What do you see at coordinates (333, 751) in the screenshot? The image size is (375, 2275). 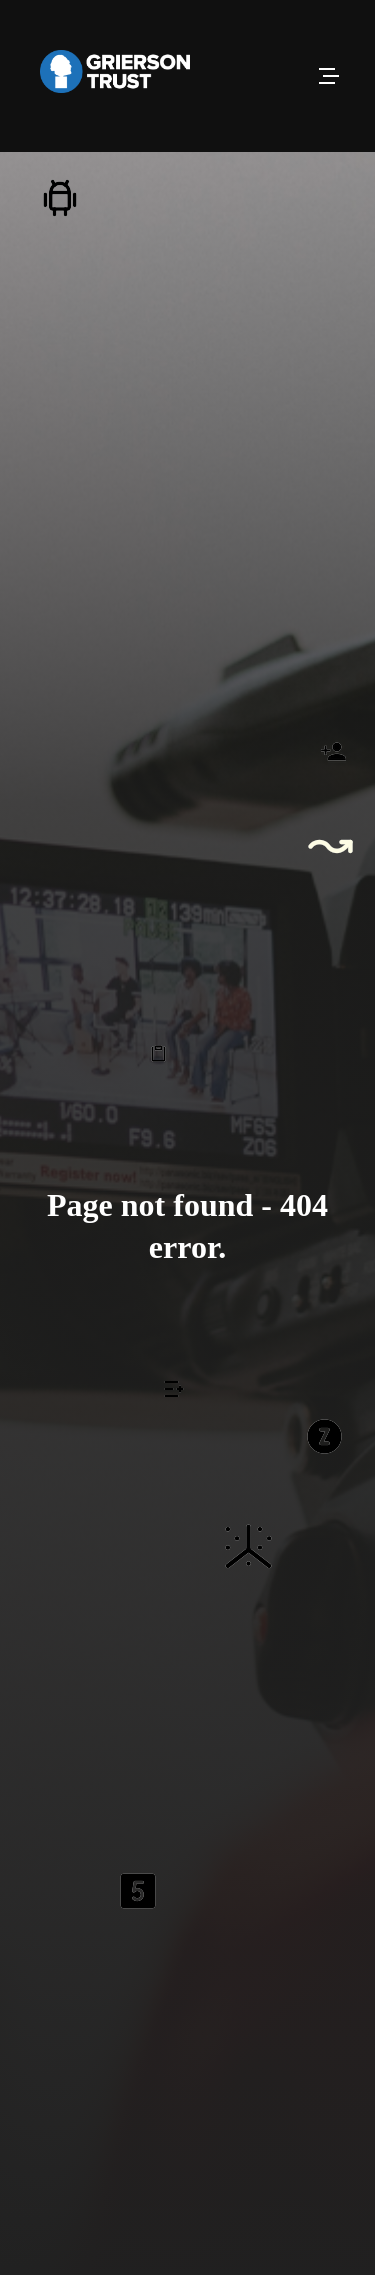 I see `add a new contact` at bounding box center [333, 751].